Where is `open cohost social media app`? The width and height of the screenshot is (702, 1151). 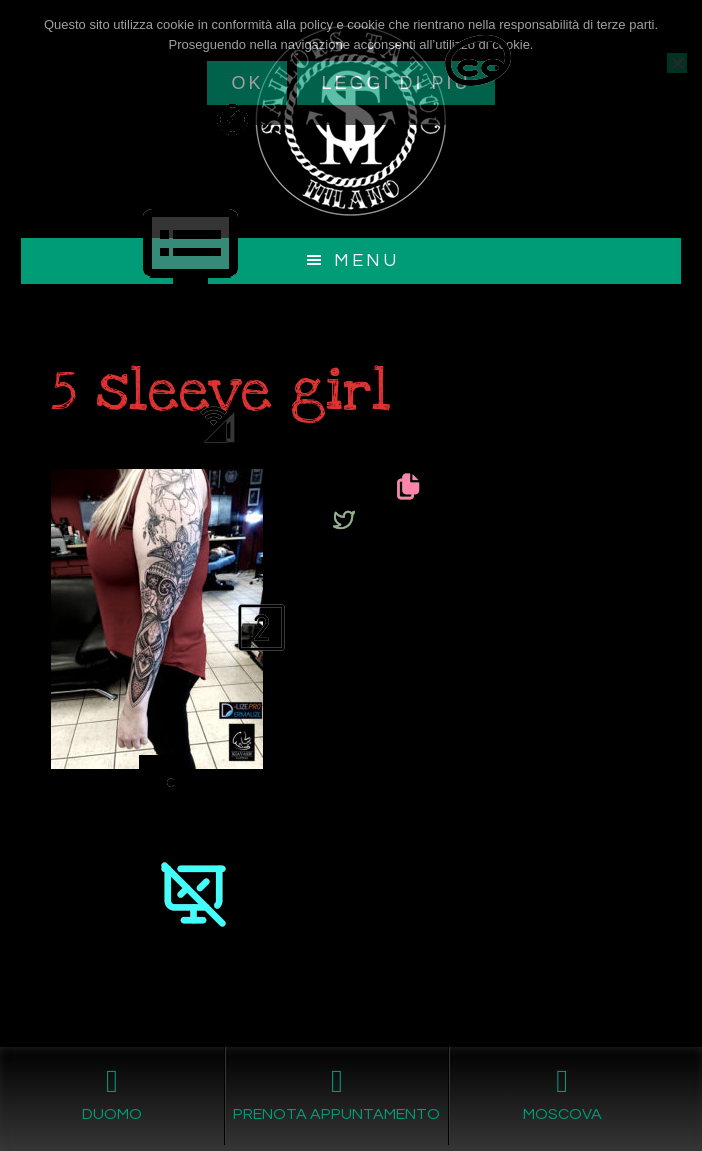
open cohost social media app is located at coordinates (478, 62).